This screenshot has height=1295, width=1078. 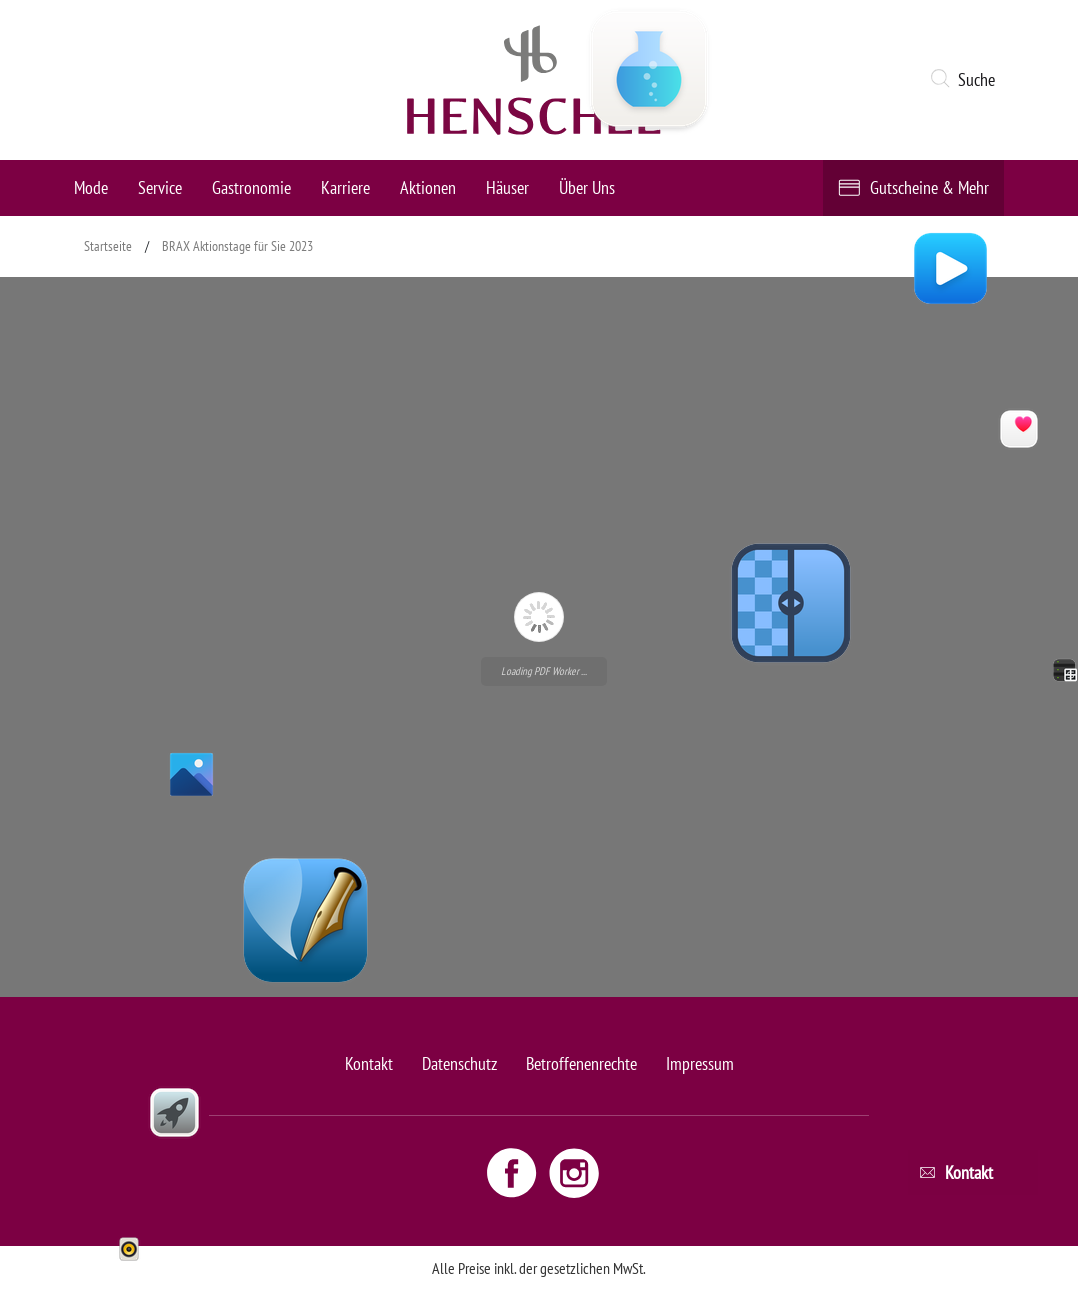 What do you see at coordinates (649, 69) in the screenshot?
I see `open fluid app for creating site-specific browsers` at bounding box center [649, 69].